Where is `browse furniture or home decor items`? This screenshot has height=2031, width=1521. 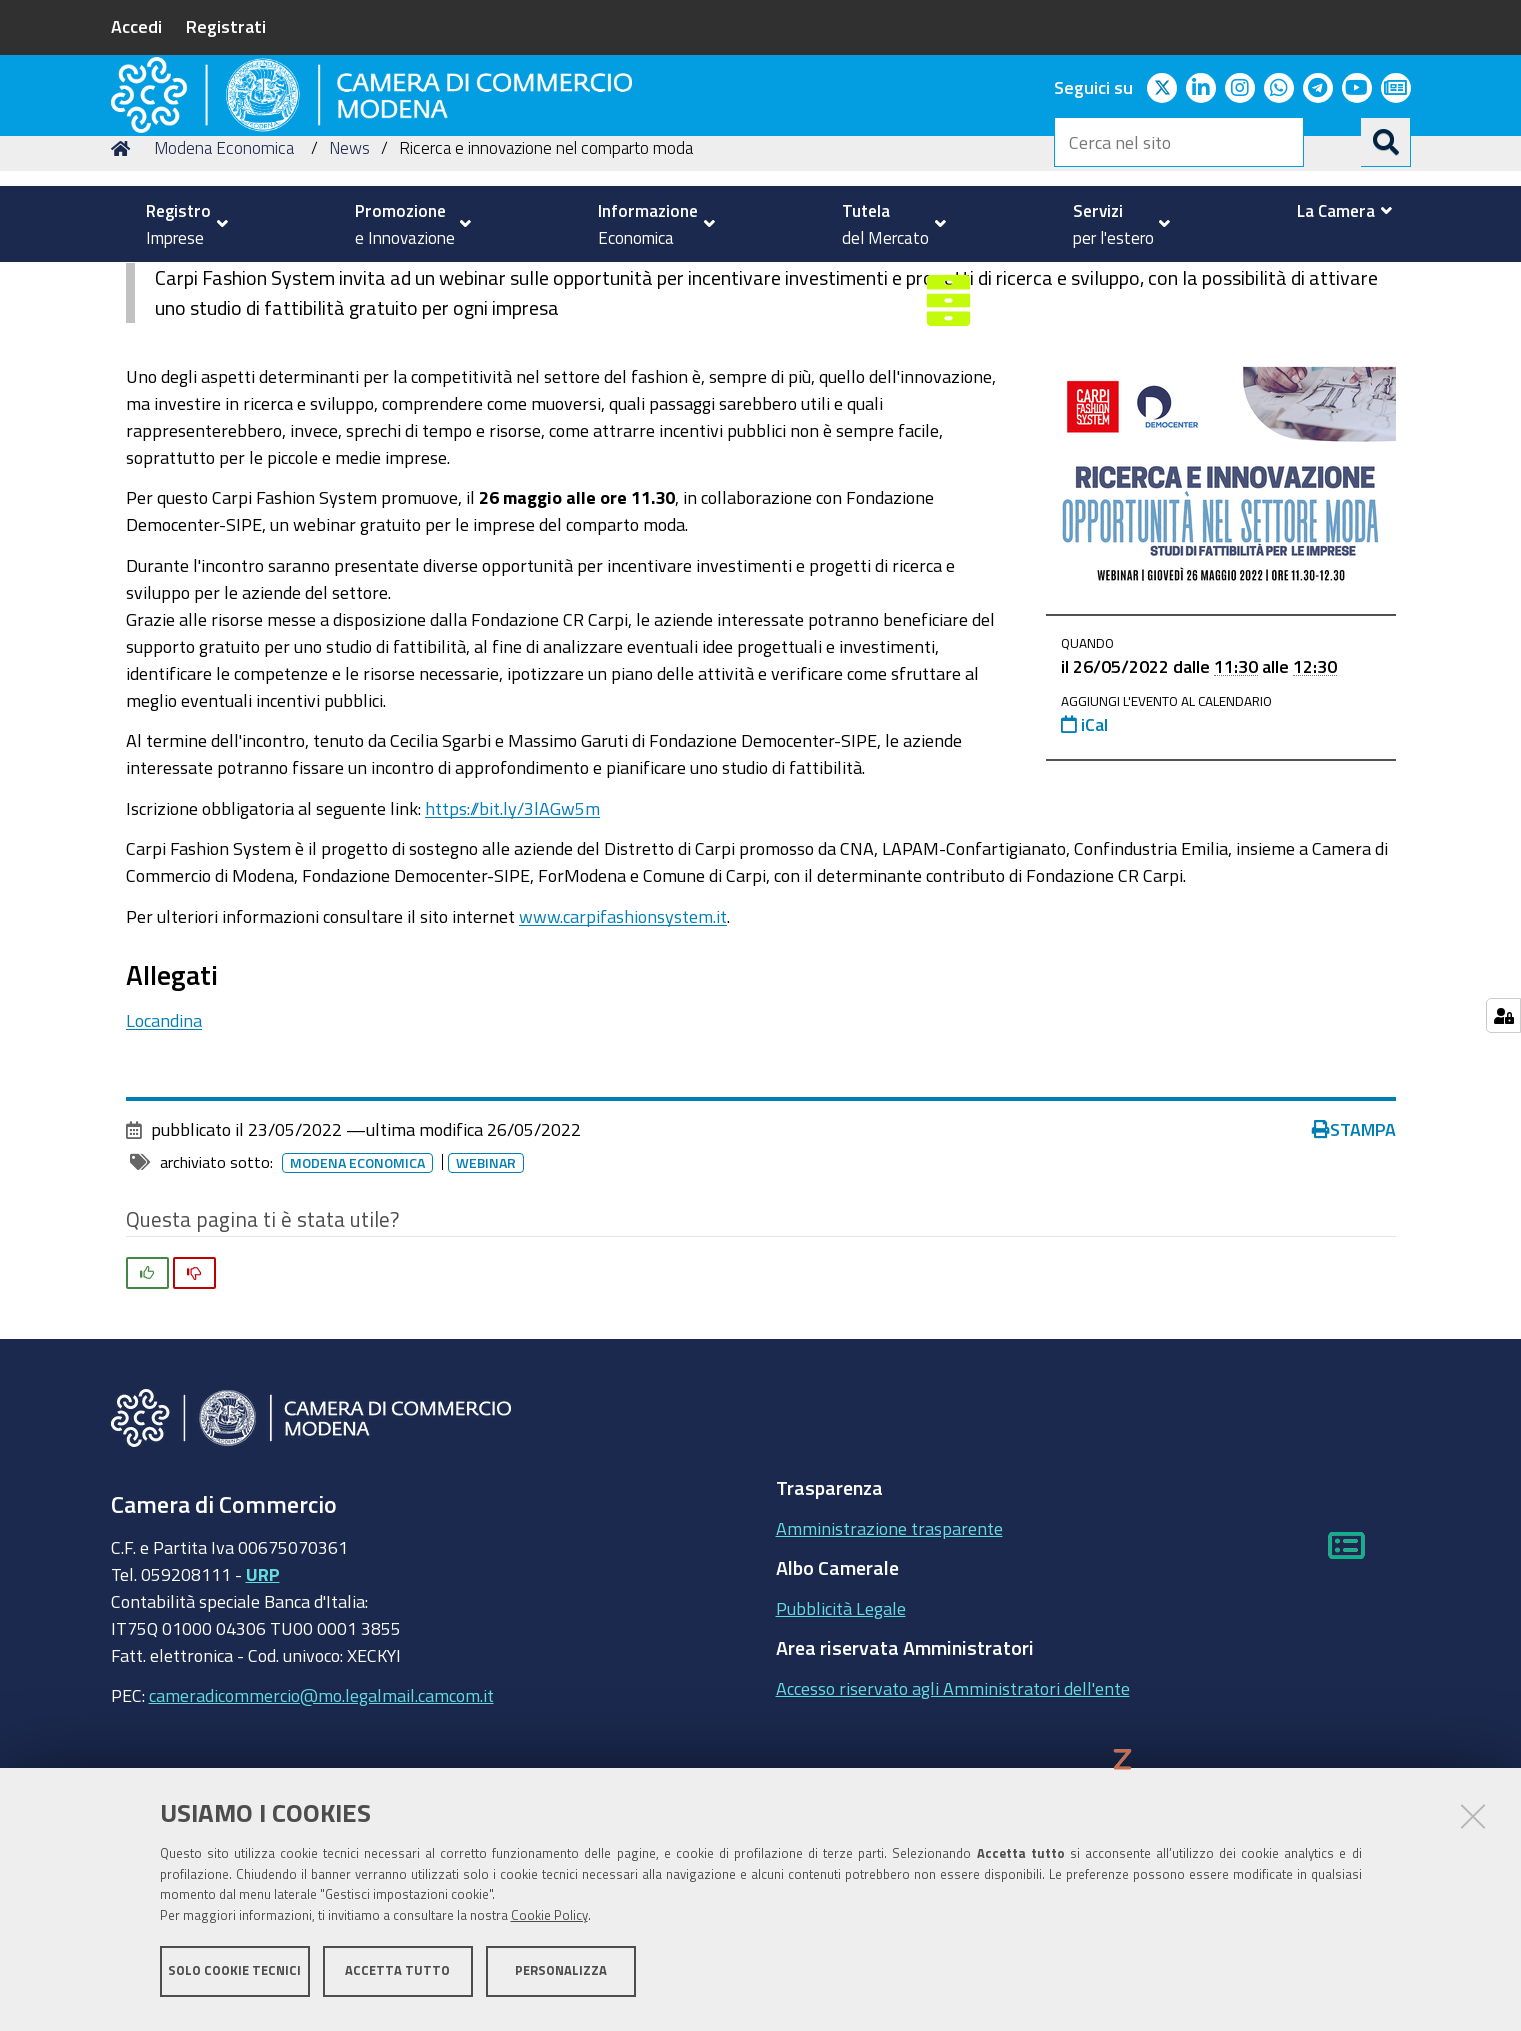 browse furniture or home decor items is located at coordinates (948, 300).